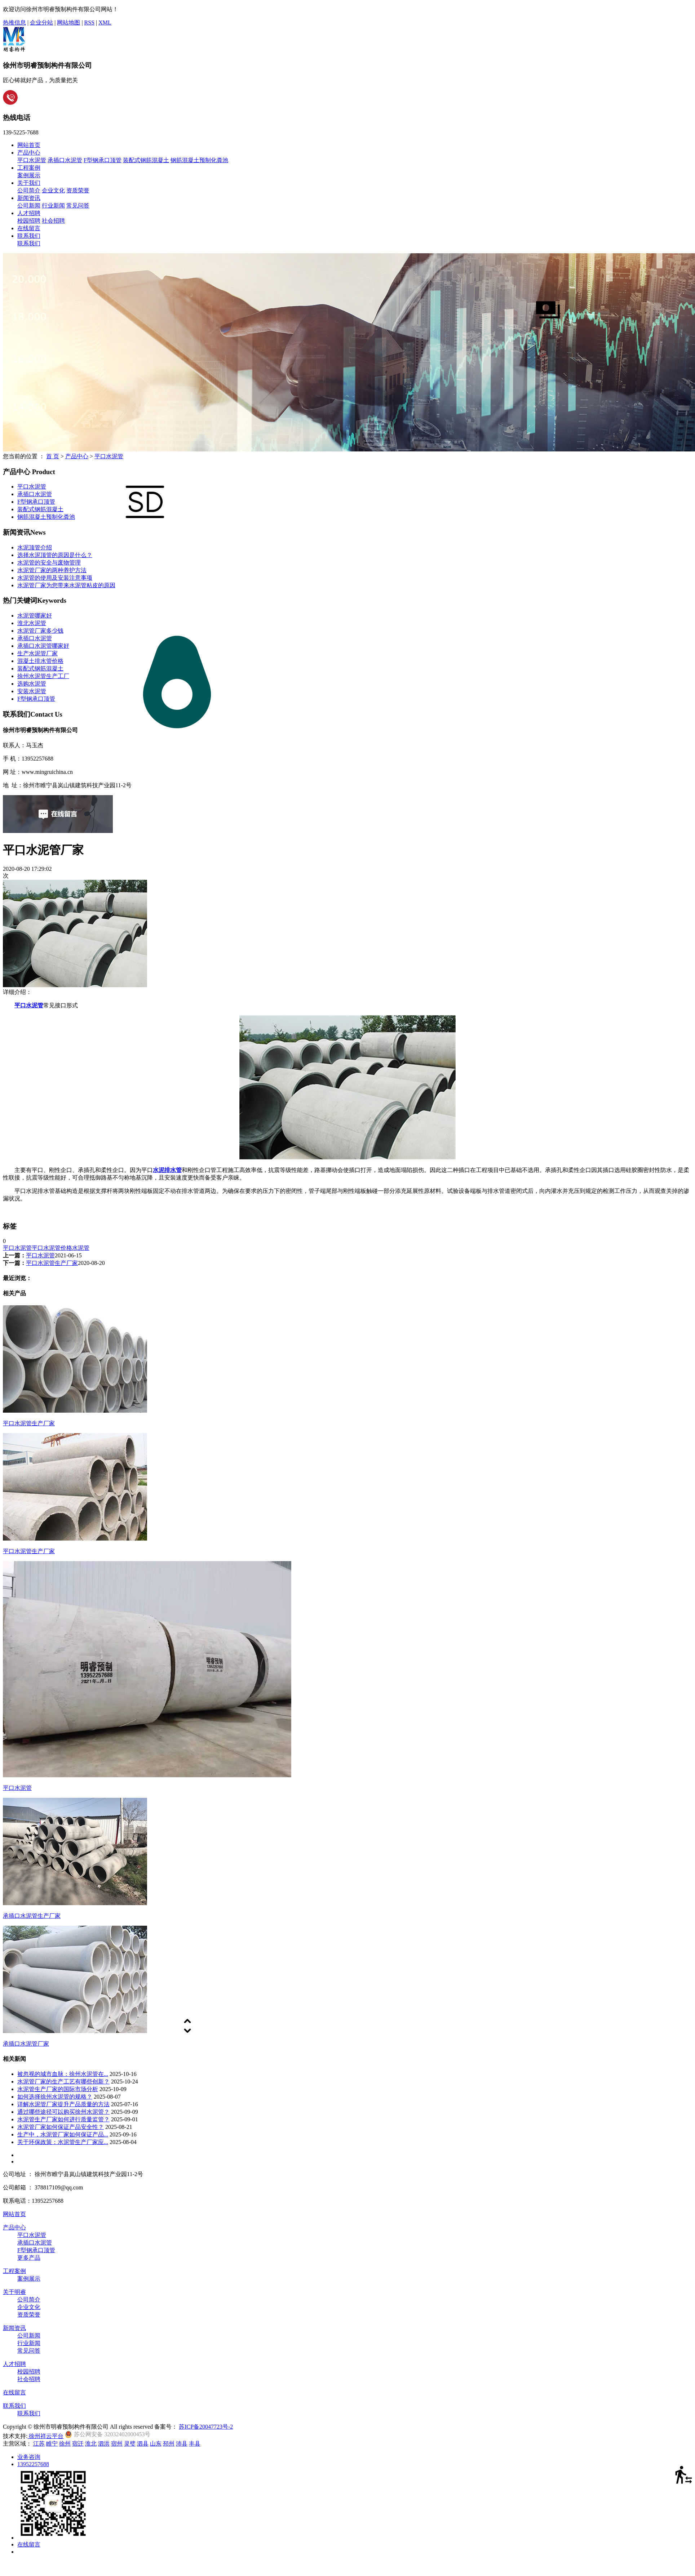 The height and width of the screenshot is (2576, 695). I want to click on collapse or minimize a section, so click(294, 1036).